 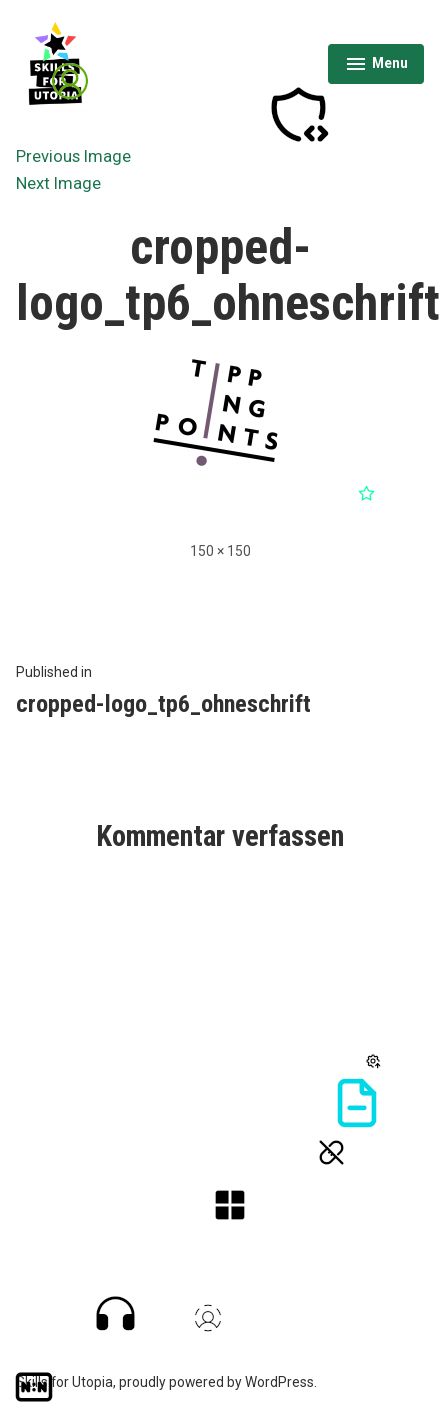 What do you see at coordinates (70, 81) in the screenshot?
I see `access your account settings` at bounding box center [70, 81].